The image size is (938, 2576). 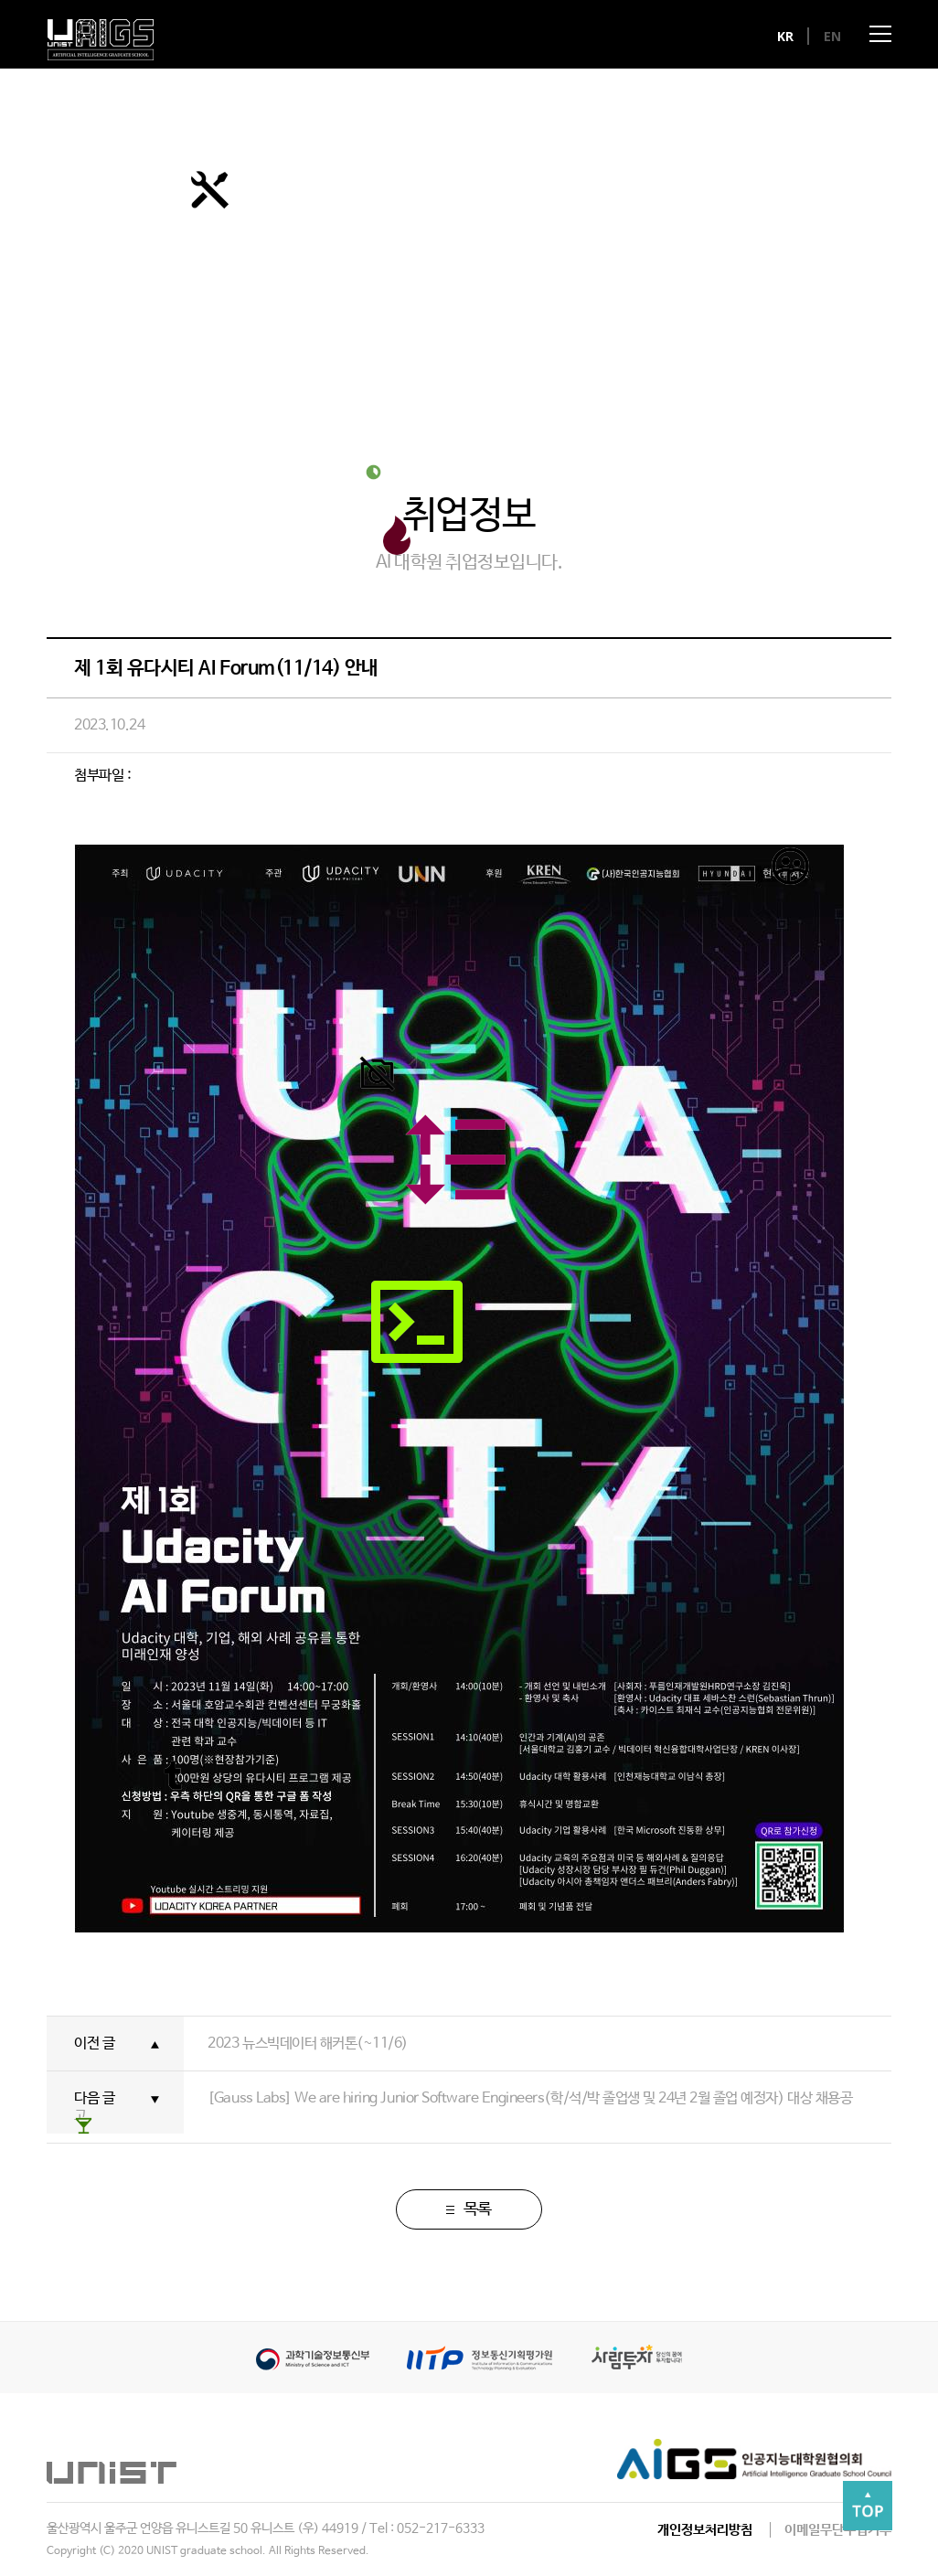 I want to click on open terminal or command line interface, so click(x=417, y=1322).